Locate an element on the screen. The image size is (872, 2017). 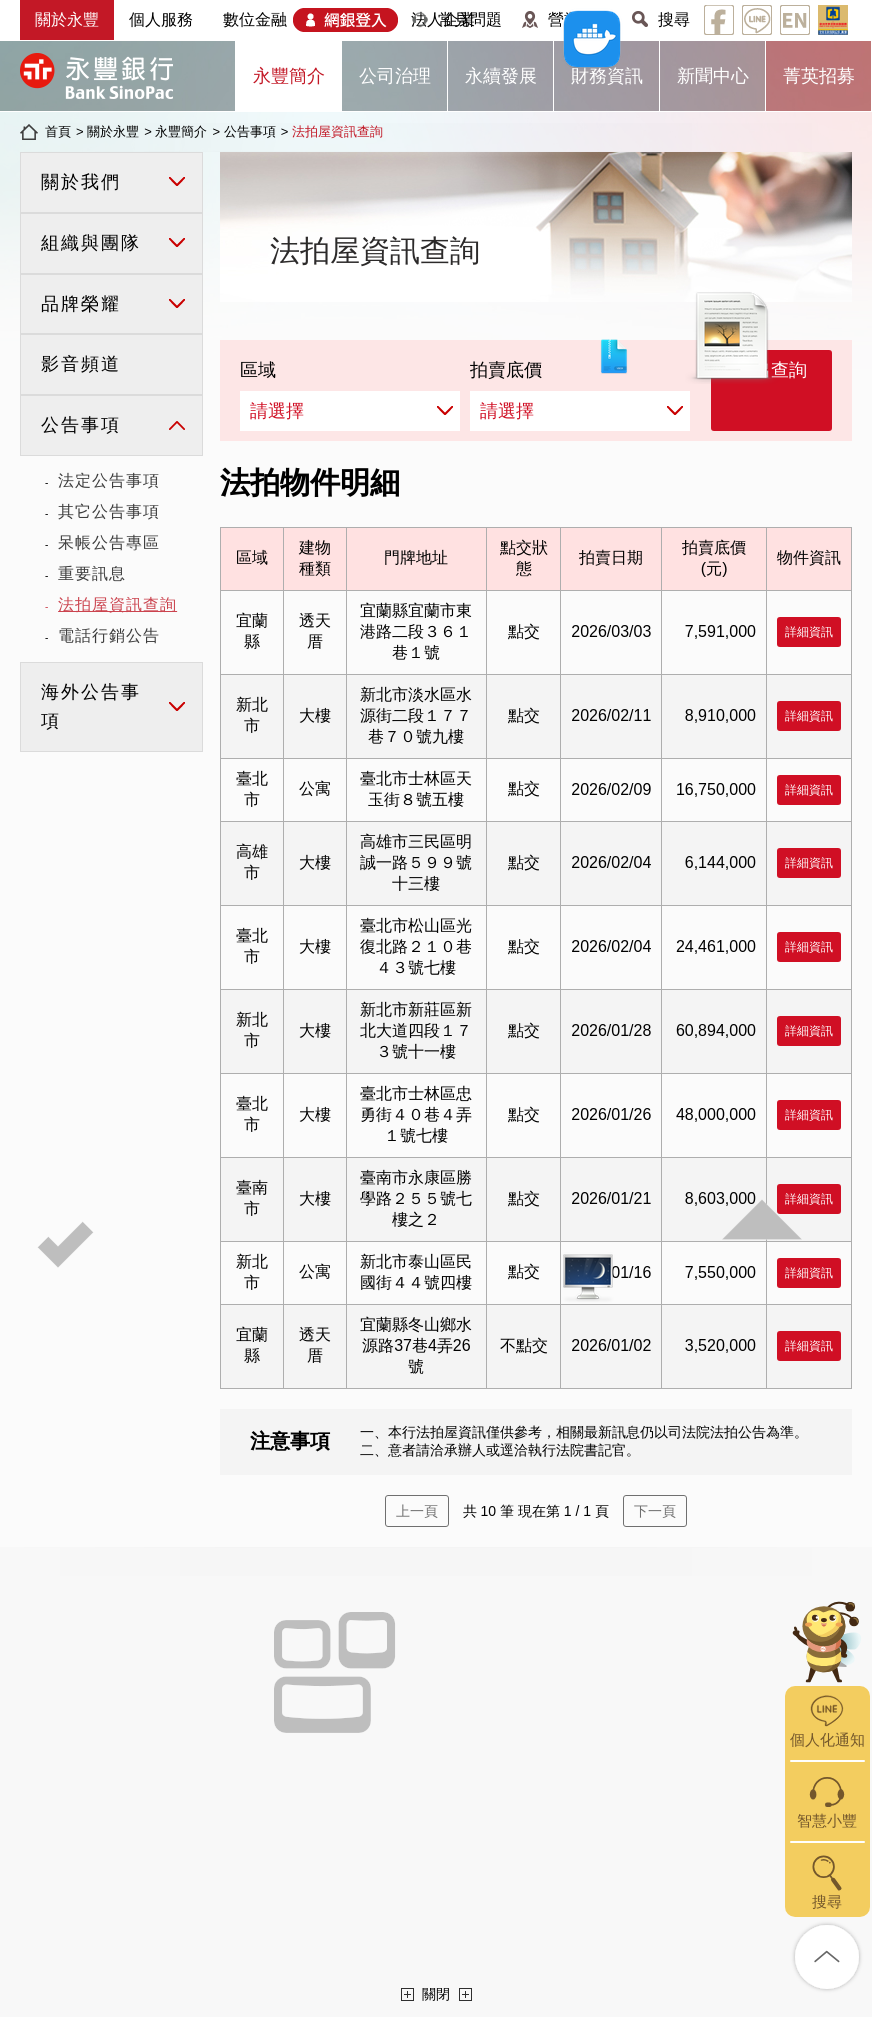
open keyboard shortcuts preferences is located at coordinates (338, 1676).